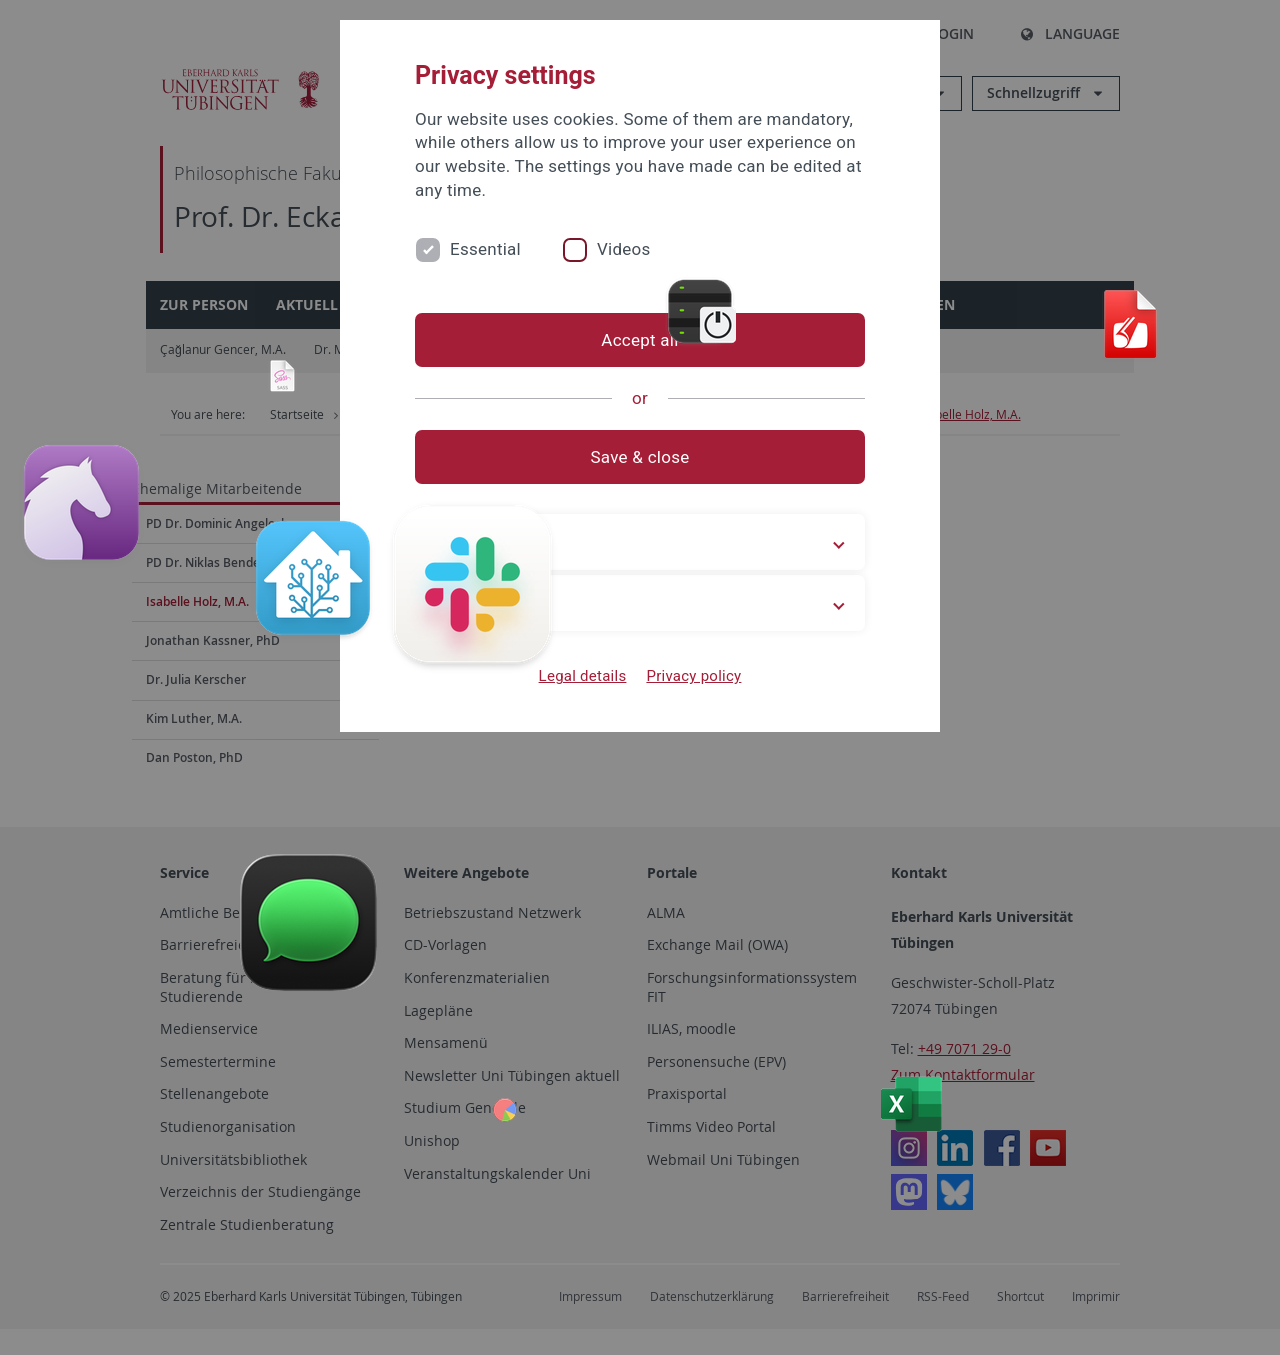  Describe the element at coordinates (912, 1104) in the screenshot. I see `open Microsoft Excel` at that location.